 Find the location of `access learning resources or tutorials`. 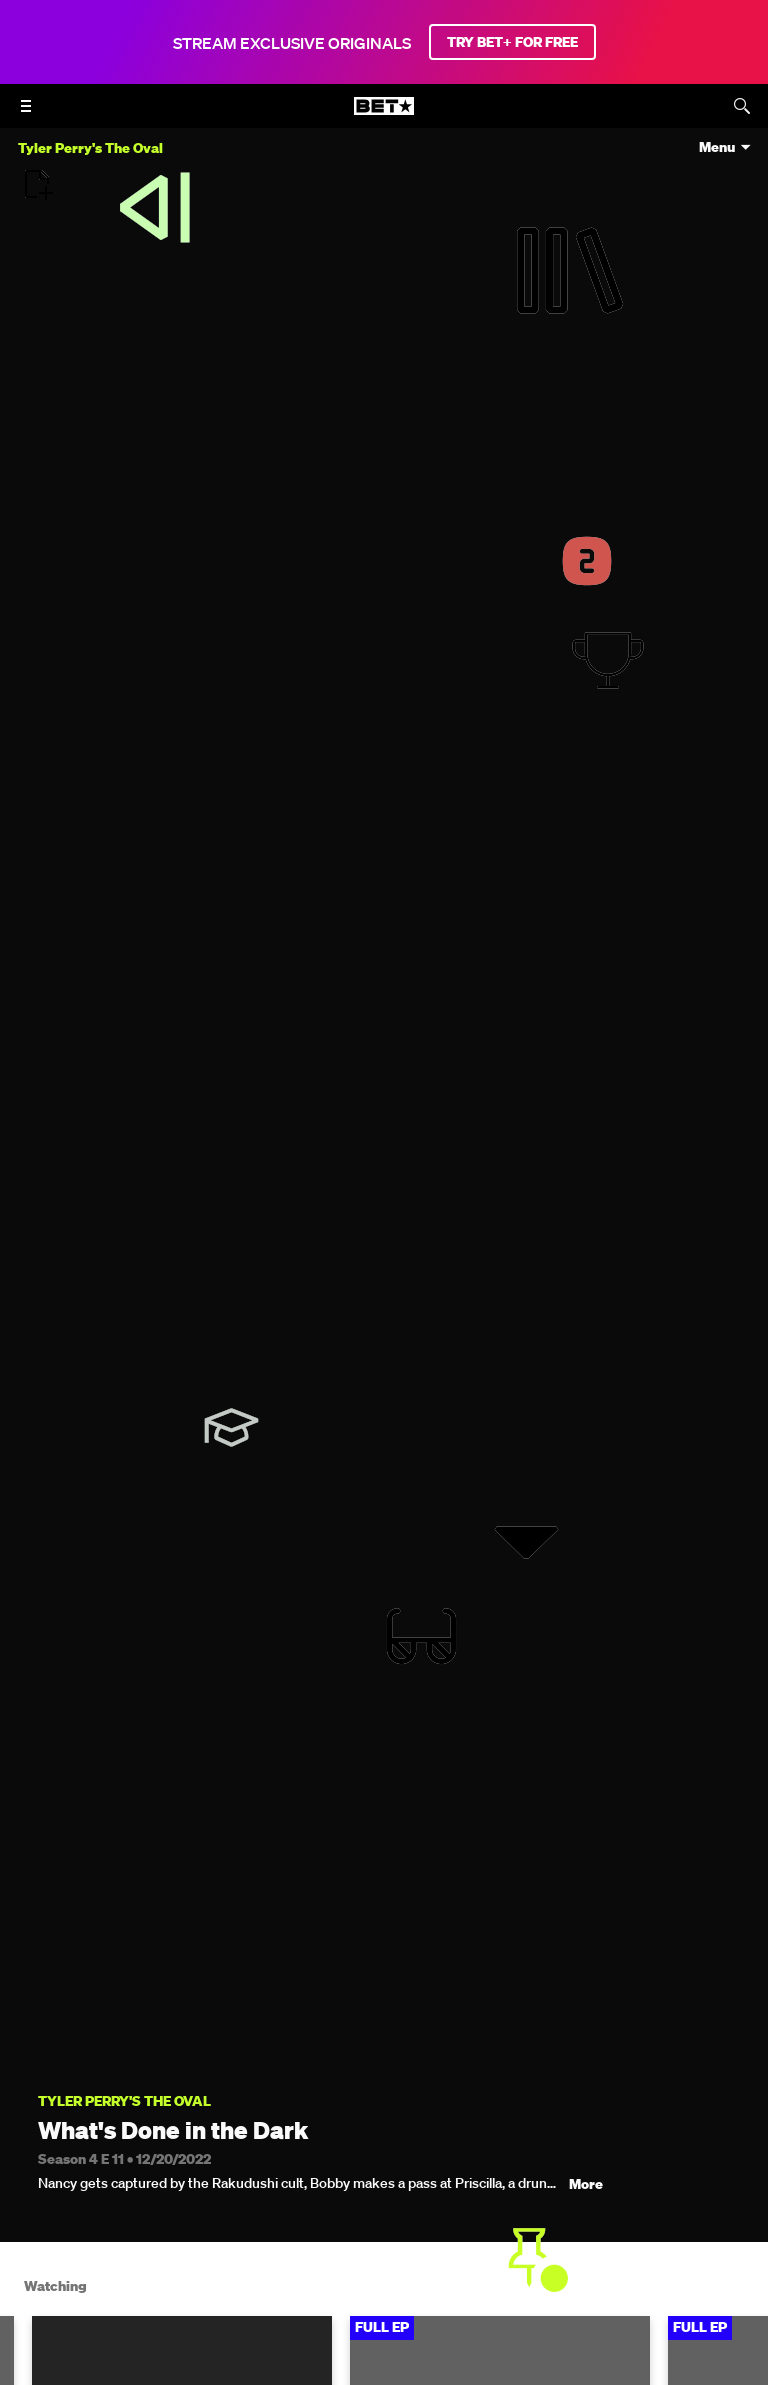

access learning resources or tutorials is located at coordinates (231, 1427).